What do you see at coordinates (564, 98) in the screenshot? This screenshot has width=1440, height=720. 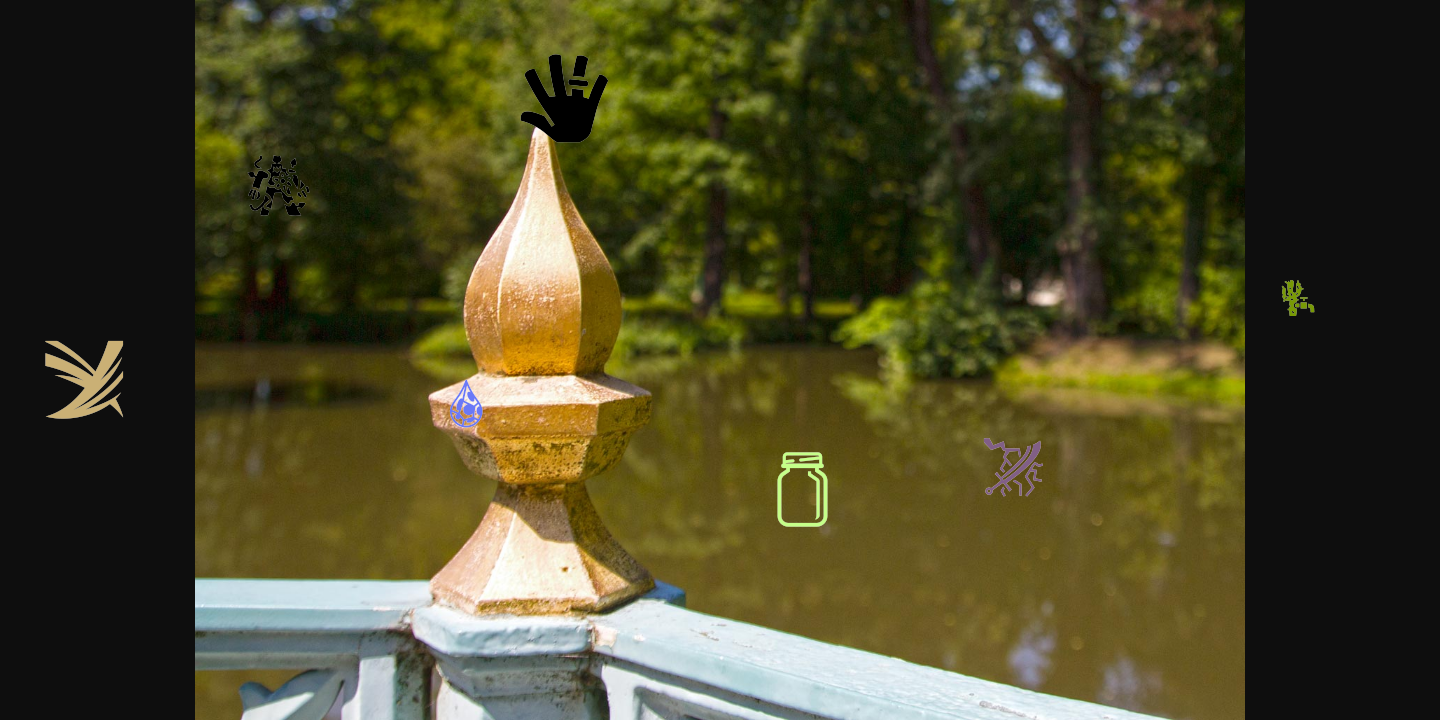 I see `view or manage jewelry inventory` at bounding box center [564, 98].